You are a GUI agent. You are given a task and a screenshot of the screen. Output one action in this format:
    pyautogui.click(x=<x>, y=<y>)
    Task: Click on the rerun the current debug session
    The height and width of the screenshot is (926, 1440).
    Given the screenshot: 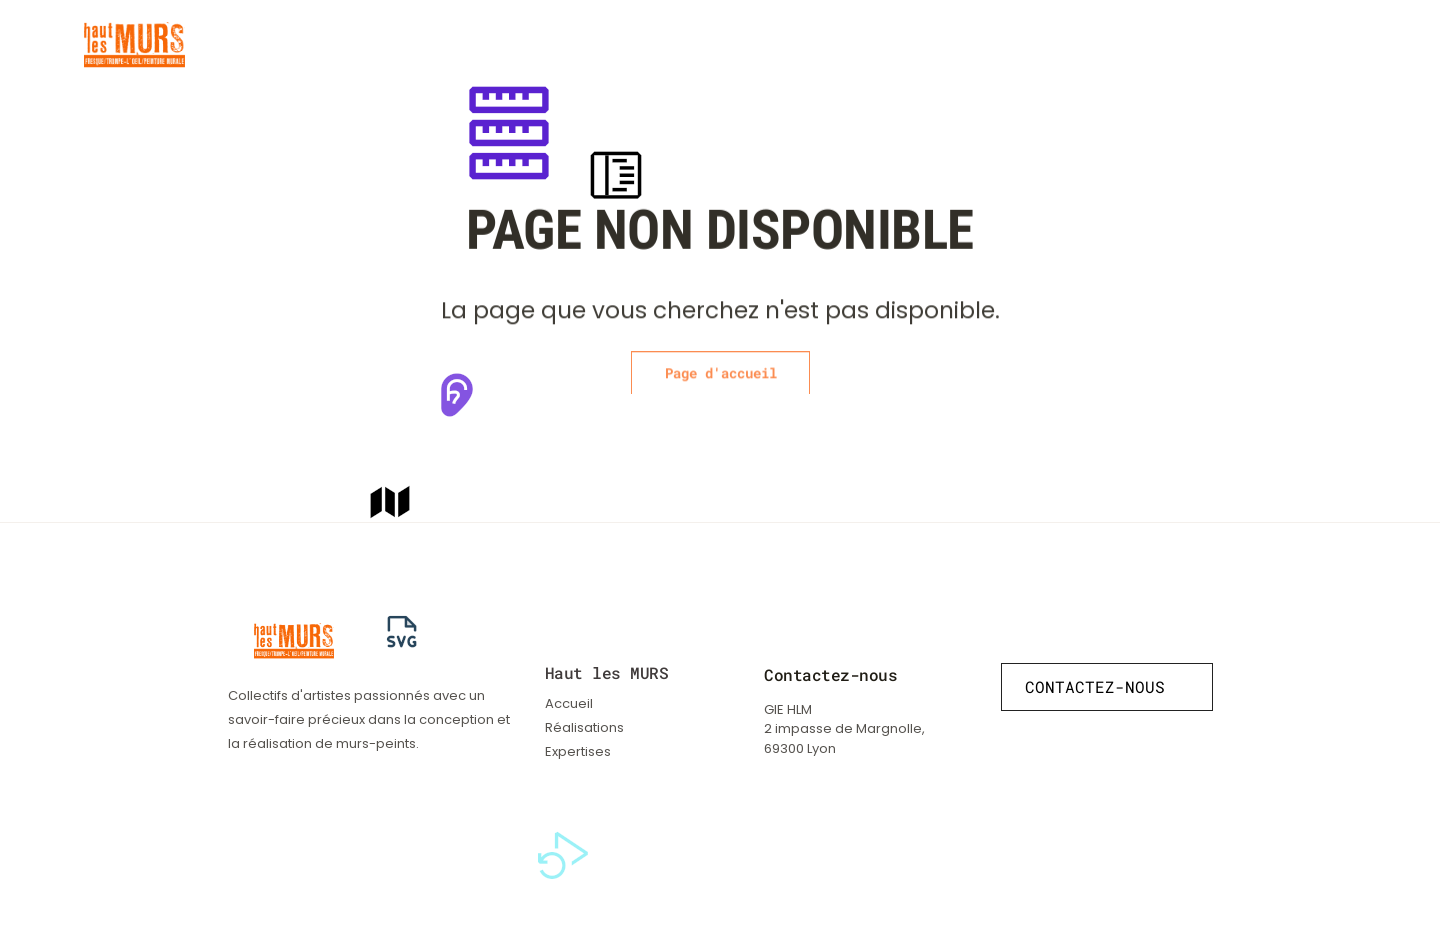 What is the action you would take?
    pyautogui.click(x=565, y=852)
    